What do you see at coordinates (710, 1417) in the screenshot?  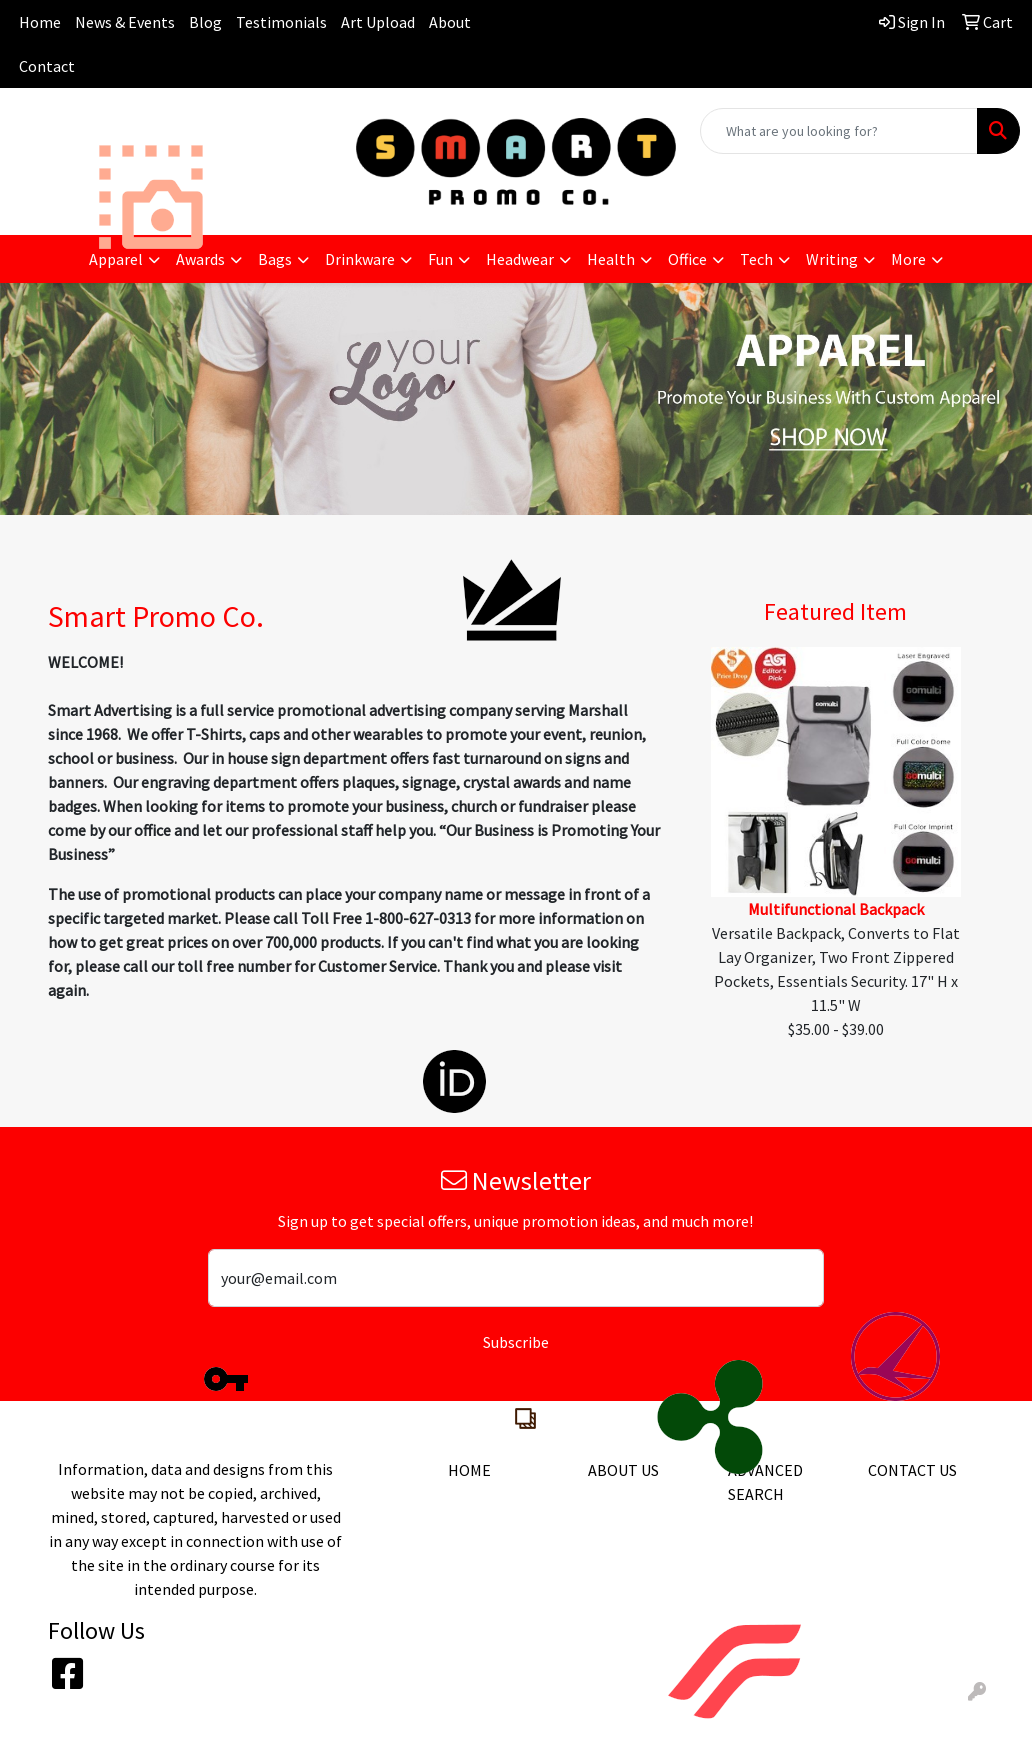 I see `Ripple cryptocurrency logo` at bounding box center [710, 1417].